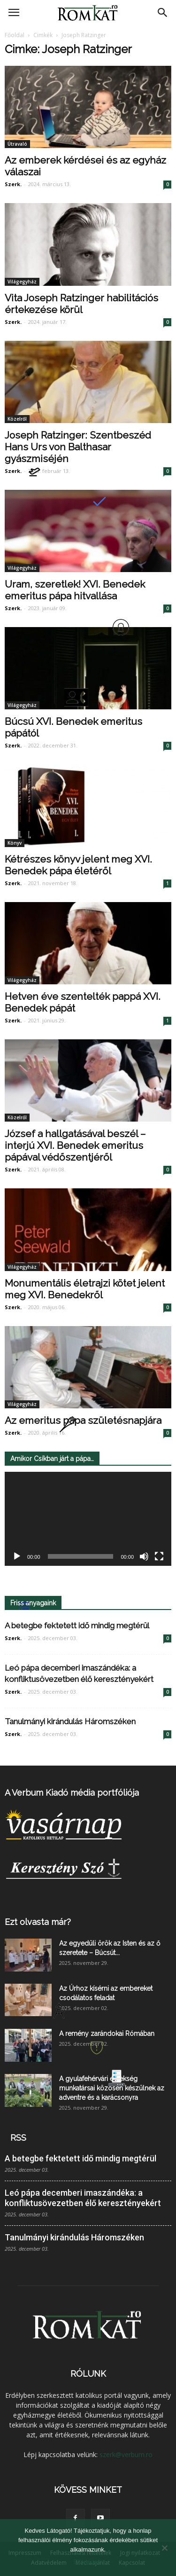 The height and width of the screenshot is (2576, 176). I want to click on confirm or submit an action, so click(99, 501).